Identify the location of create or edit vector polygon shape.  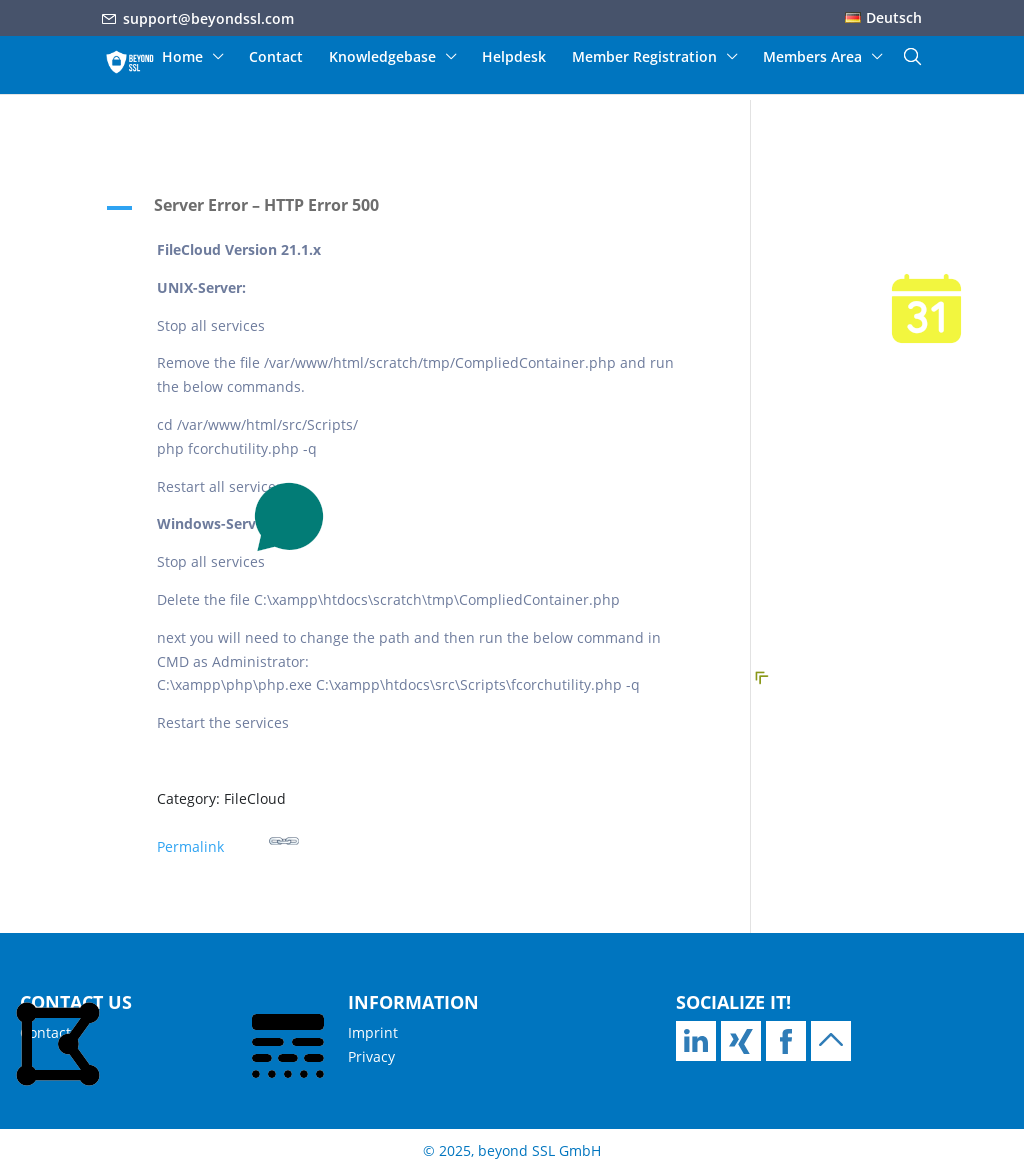
(58, 1044).